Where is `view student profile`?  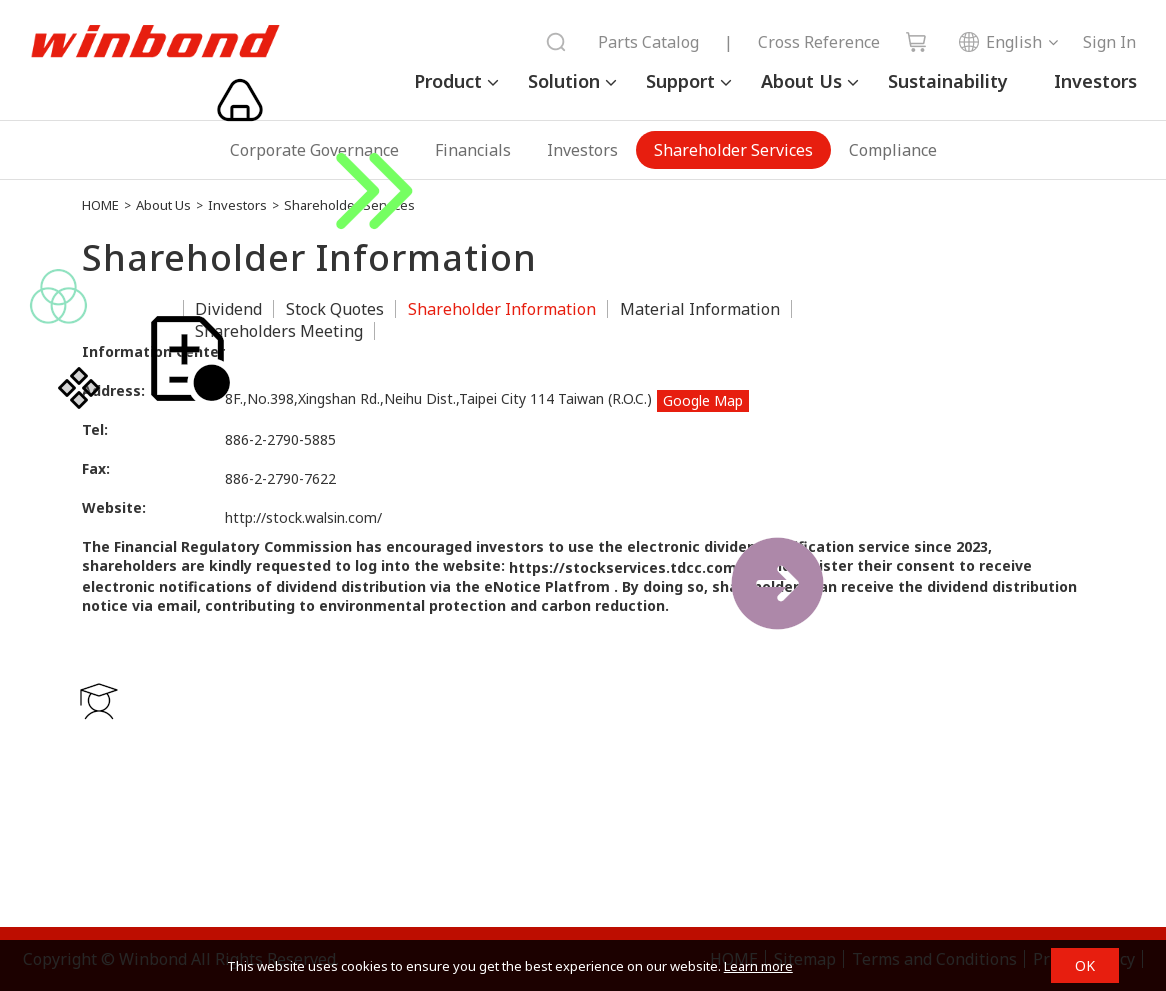
view student profile is located at coordinates (99, 702).